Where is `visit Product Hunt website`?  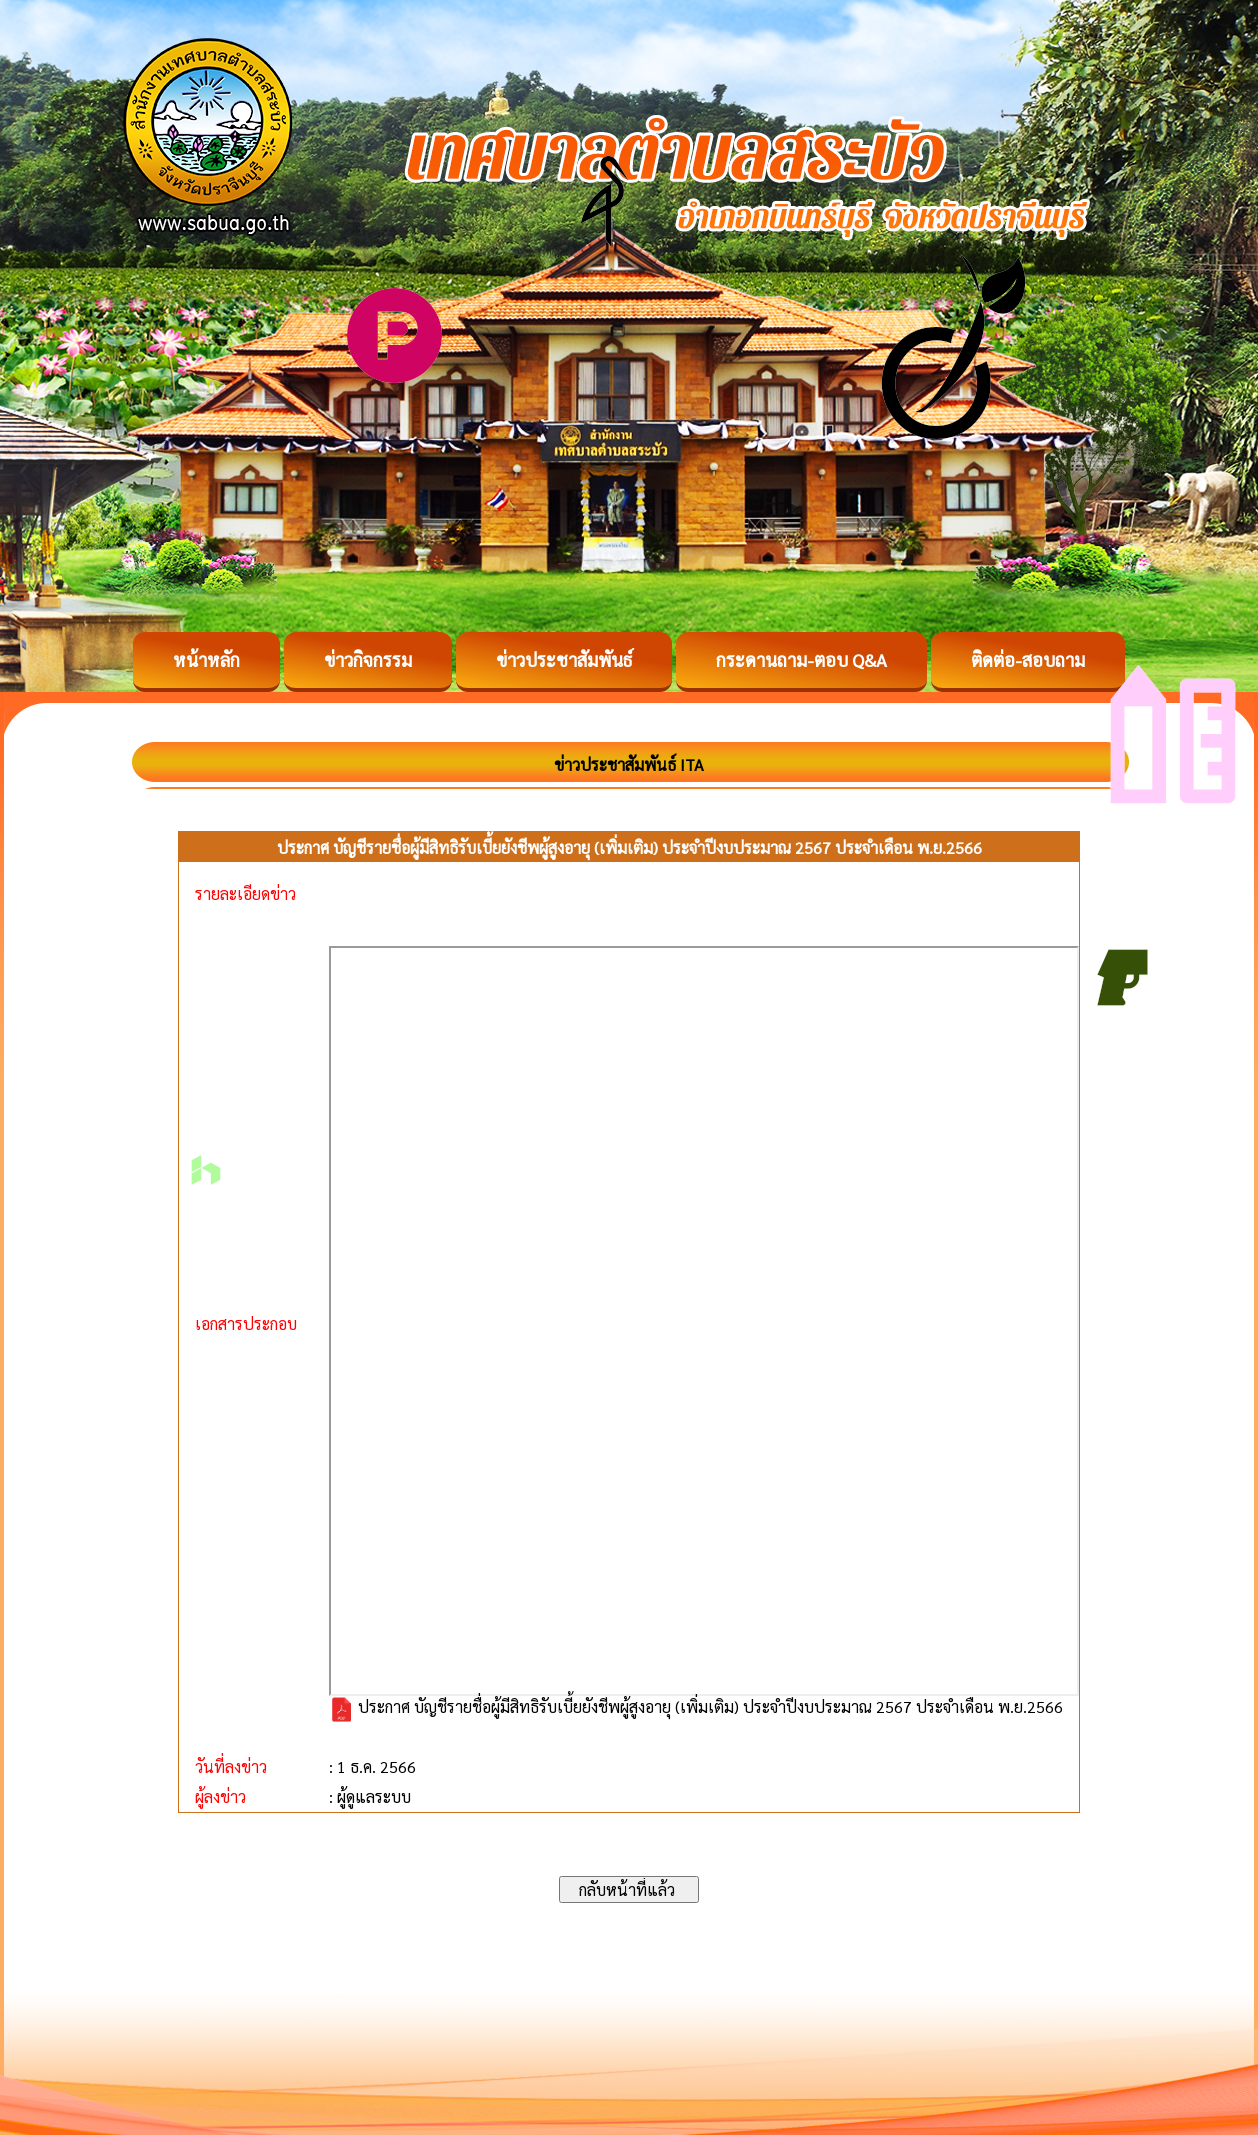
visit Product Hunt website is located at coordinates (394, 335).